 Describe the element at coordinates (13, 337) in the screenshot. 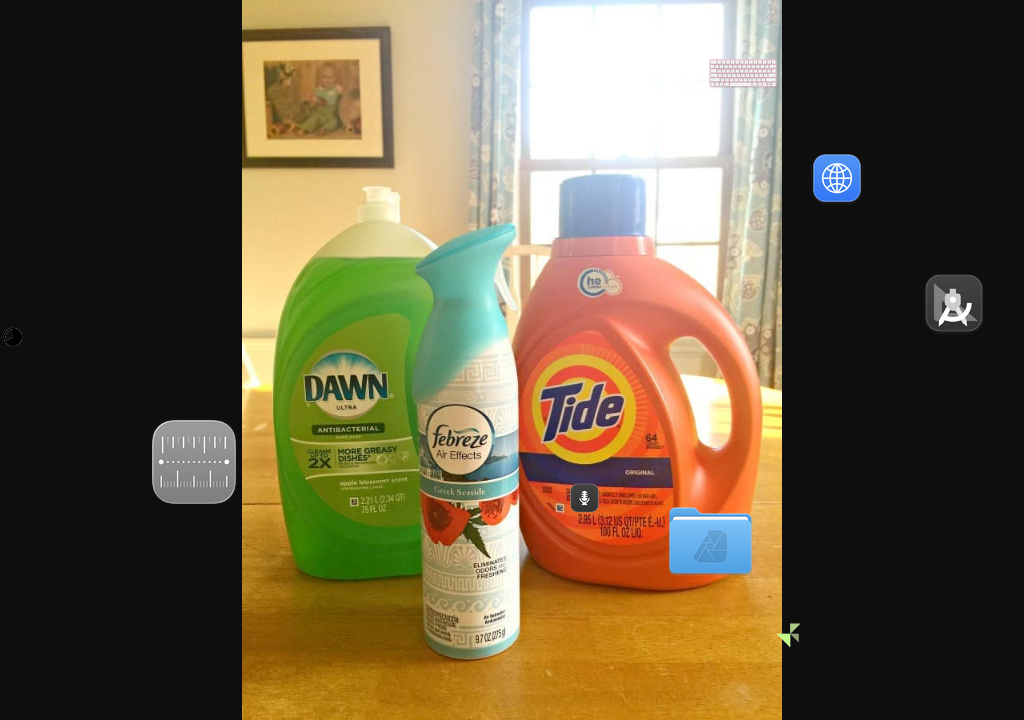

I see `indicates 66% progress or completion` at that location.